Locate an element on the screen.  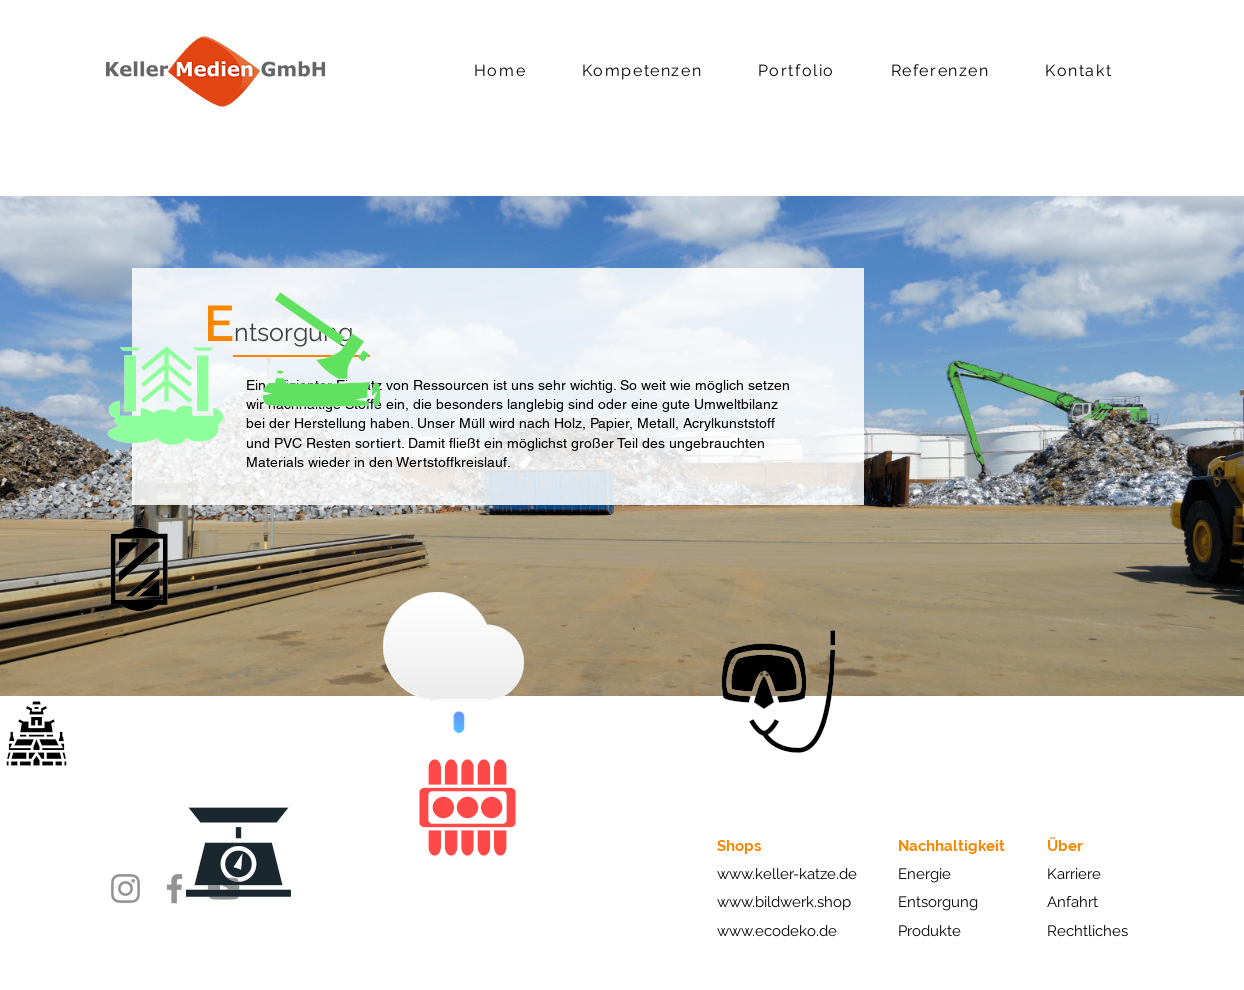
access afterlife or celestial realm in game is located at coordinates (166, 395).